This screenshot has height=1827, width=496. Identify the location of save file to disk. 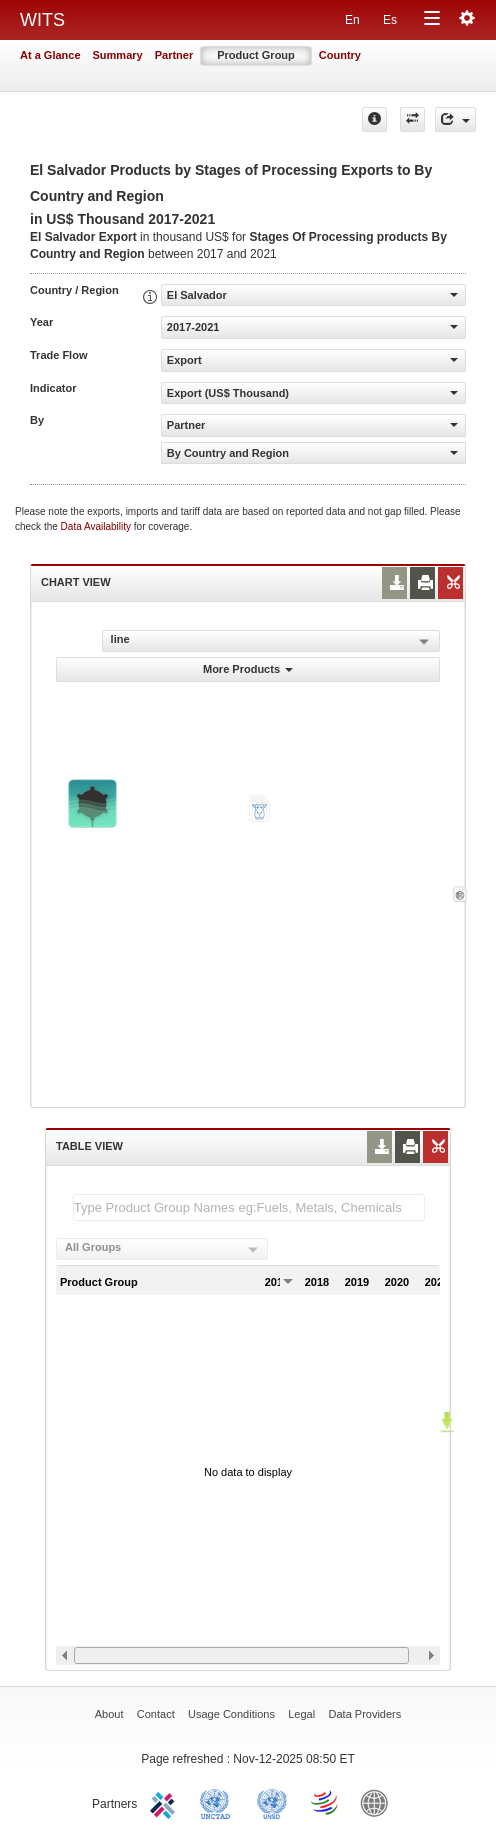
(447, 1421).